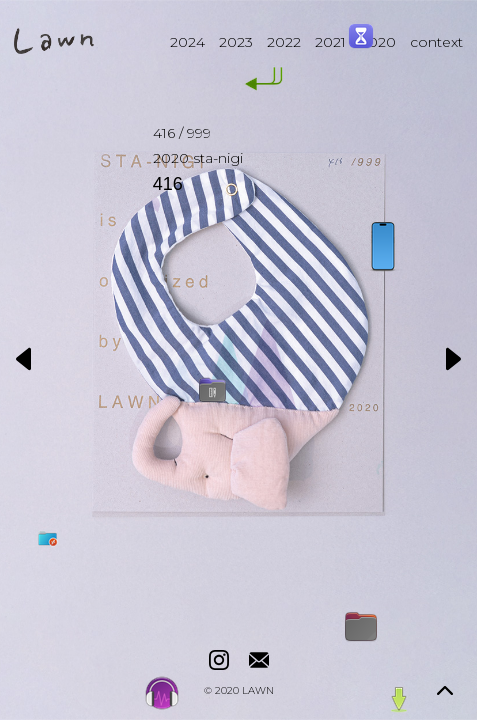  What do you see at coordinates (361, 36) in the screenshot?
I see `view screen time usage and statistics` at bounding box center [361, 36].